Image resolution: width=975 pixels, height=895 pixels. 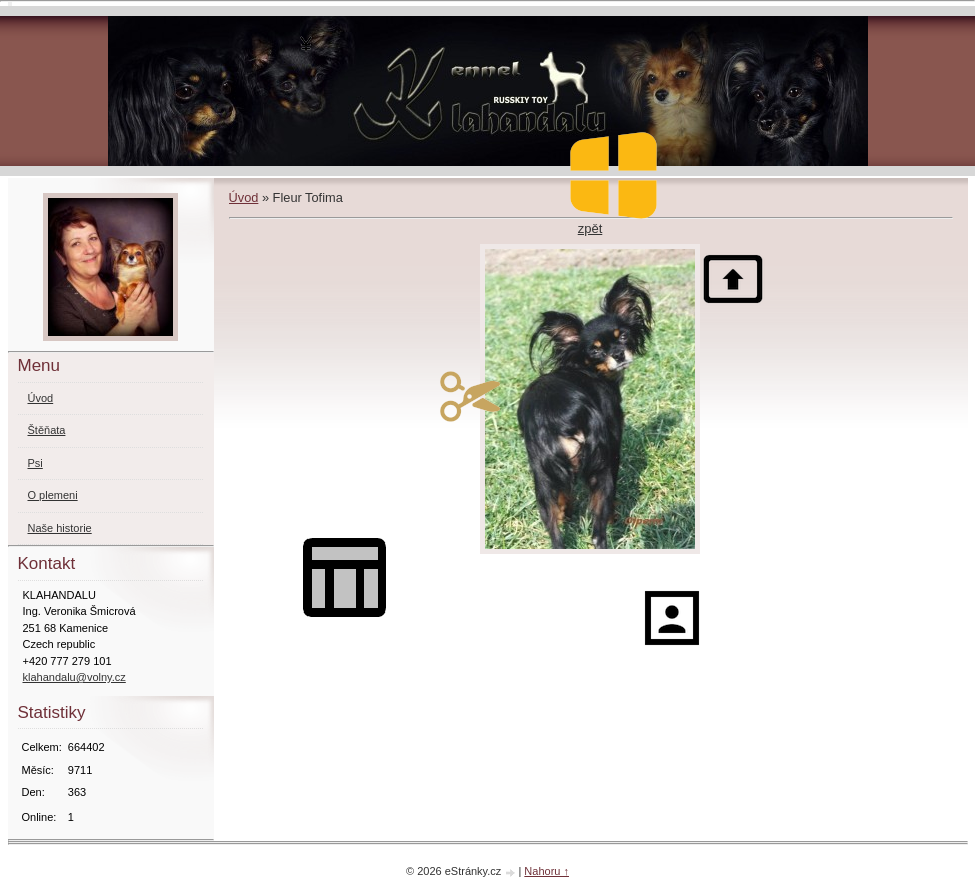 What do you see at coordinates (613, 175) in the screenshot?
I see `windows operating system logo` at bounding box center [613, 175].